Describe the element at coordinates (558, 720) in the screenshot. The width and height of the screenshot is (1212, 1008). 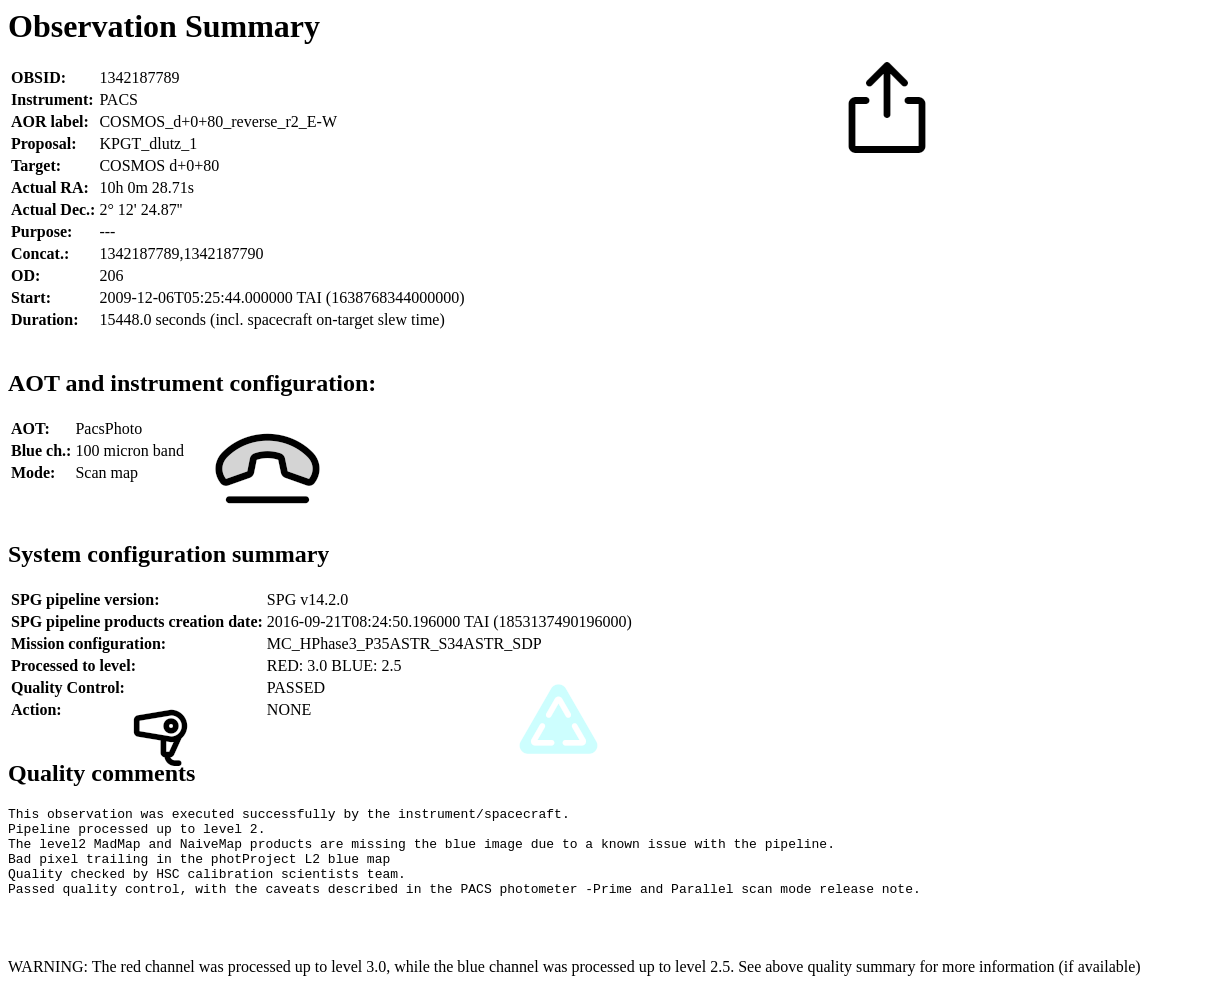
I see `indicates a recycling or reuse process` at that location.